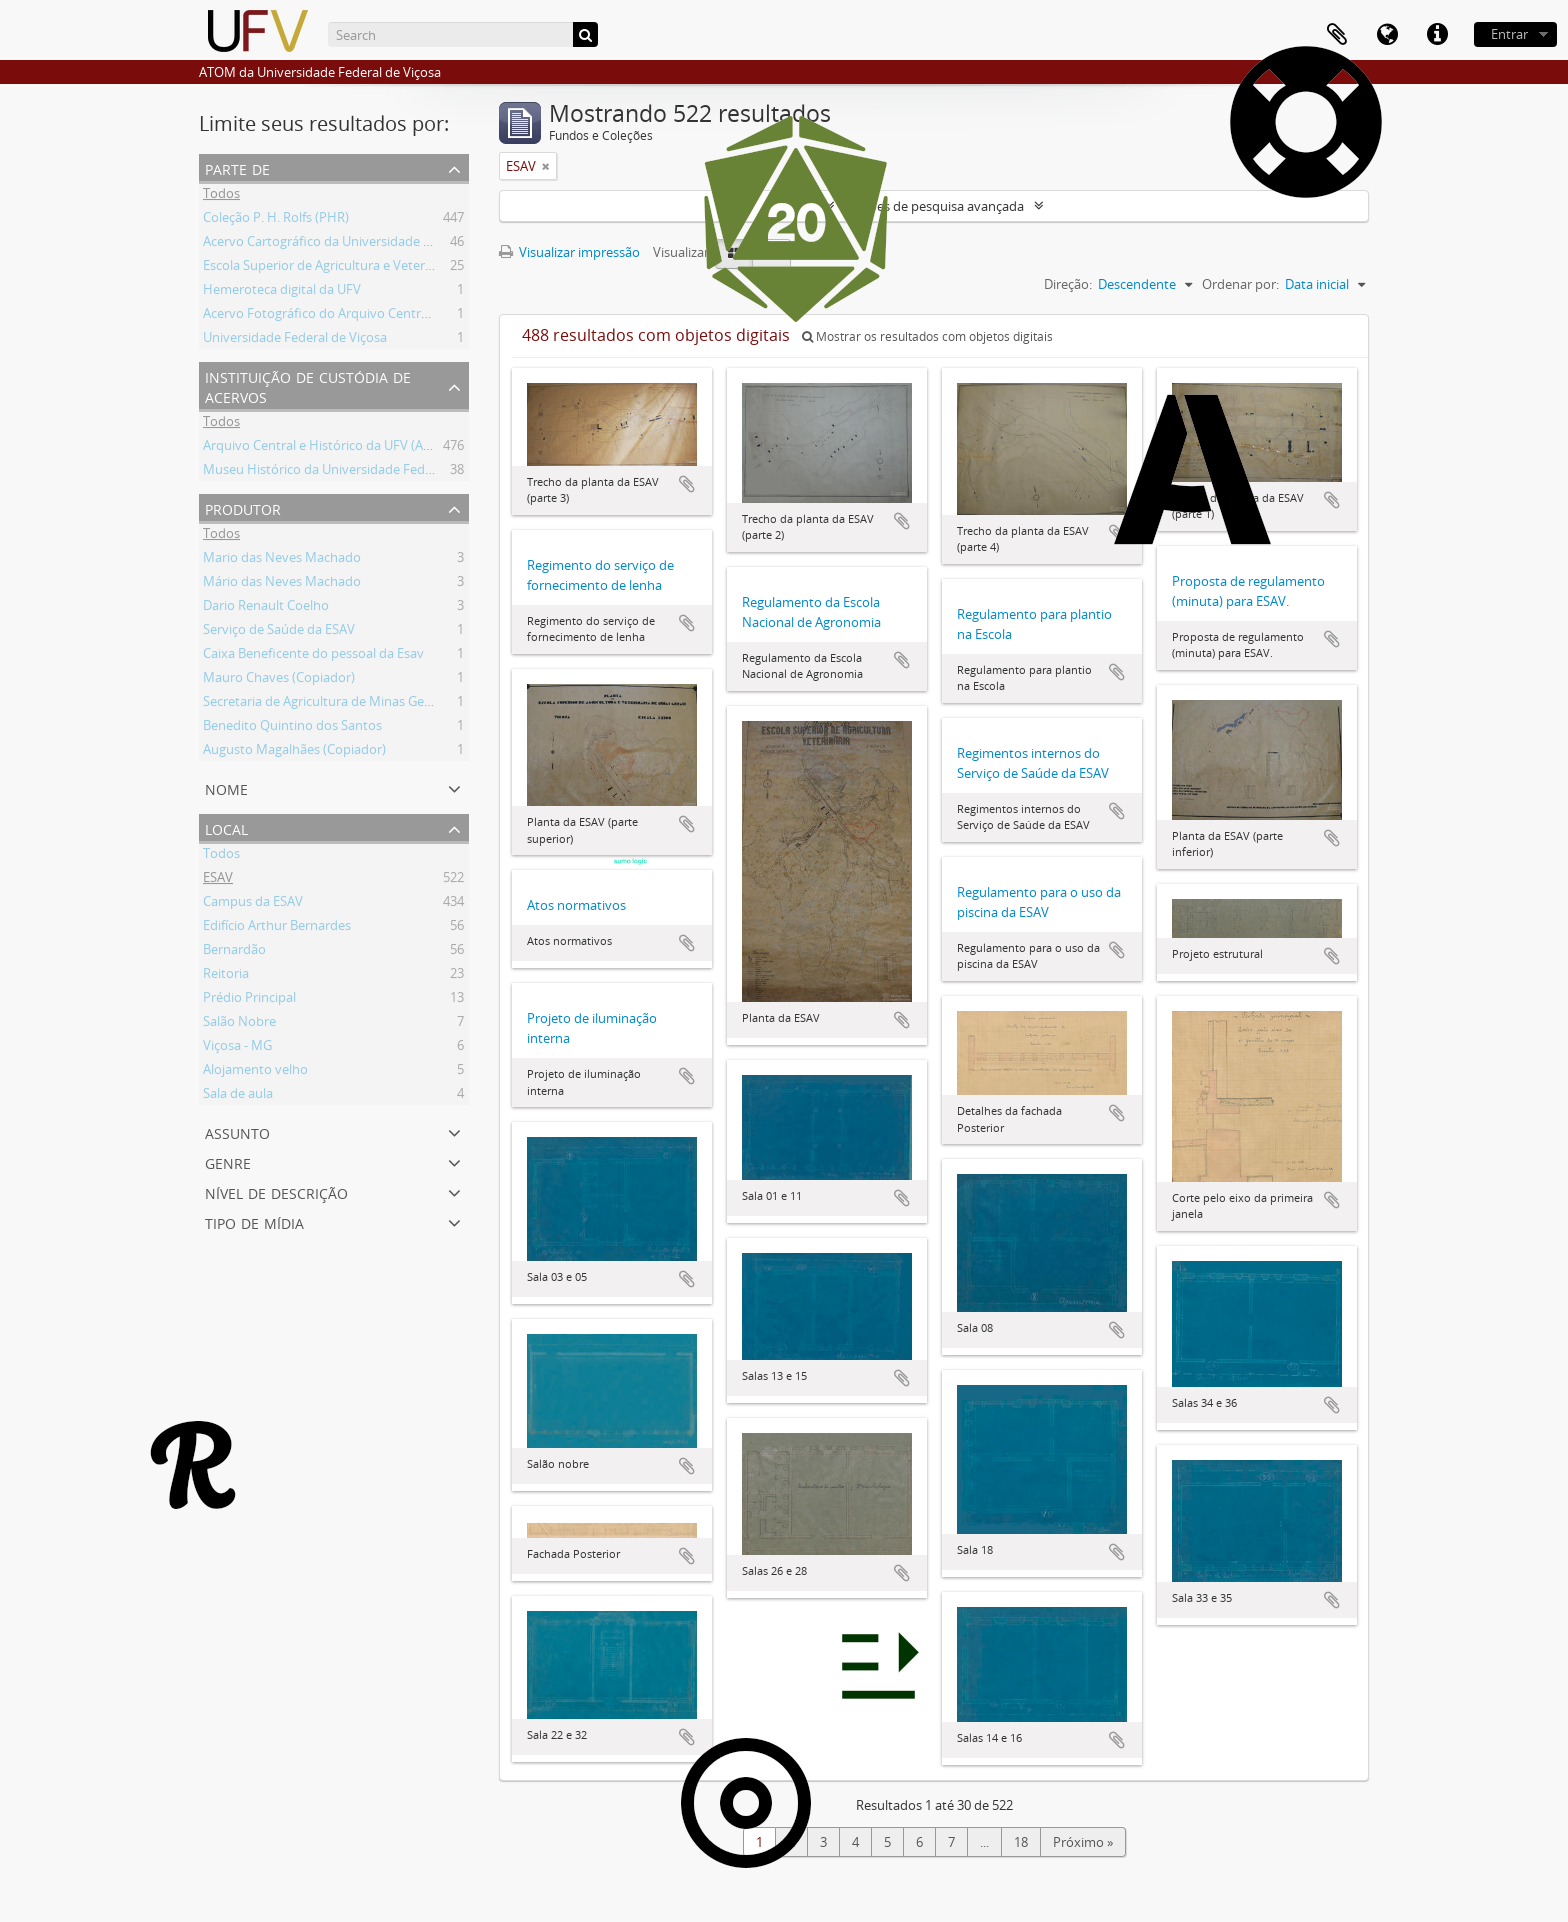 Image resolution: width=1568 pixels, height=1922 pixels. What do you see at coordinates (193, 1465) in the screenshot?
I see `open the RunRun.it app` at bounding box center [193, 1465].